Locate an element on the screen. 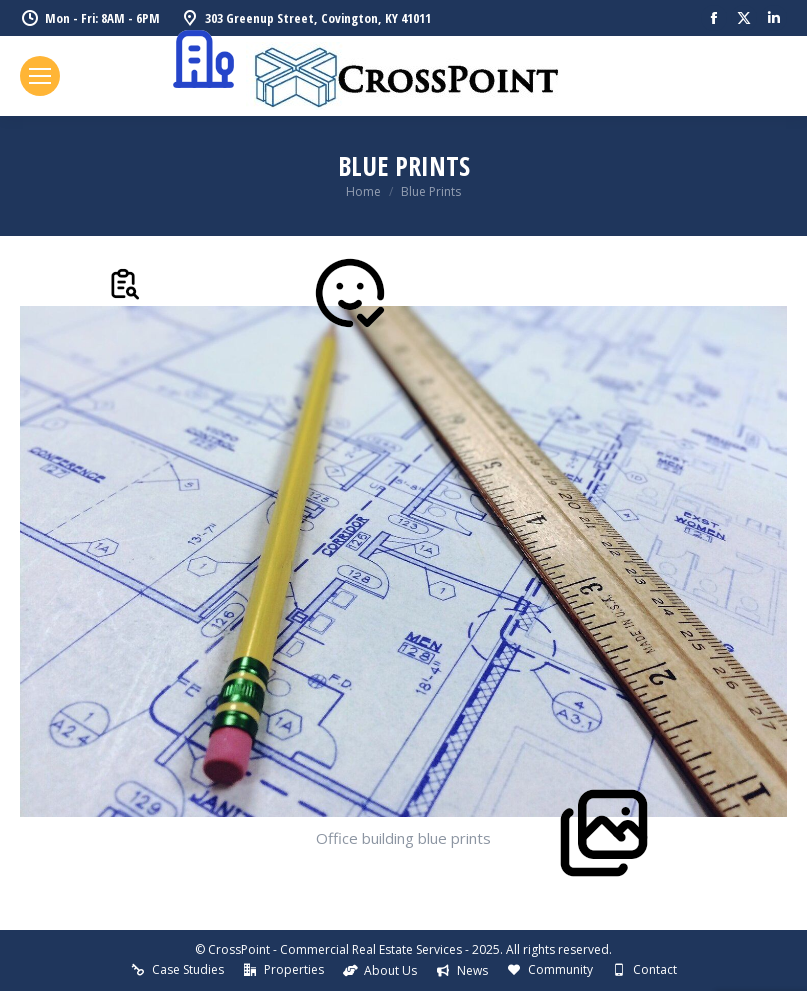  access your photo library is located at coordinates (604, 833).